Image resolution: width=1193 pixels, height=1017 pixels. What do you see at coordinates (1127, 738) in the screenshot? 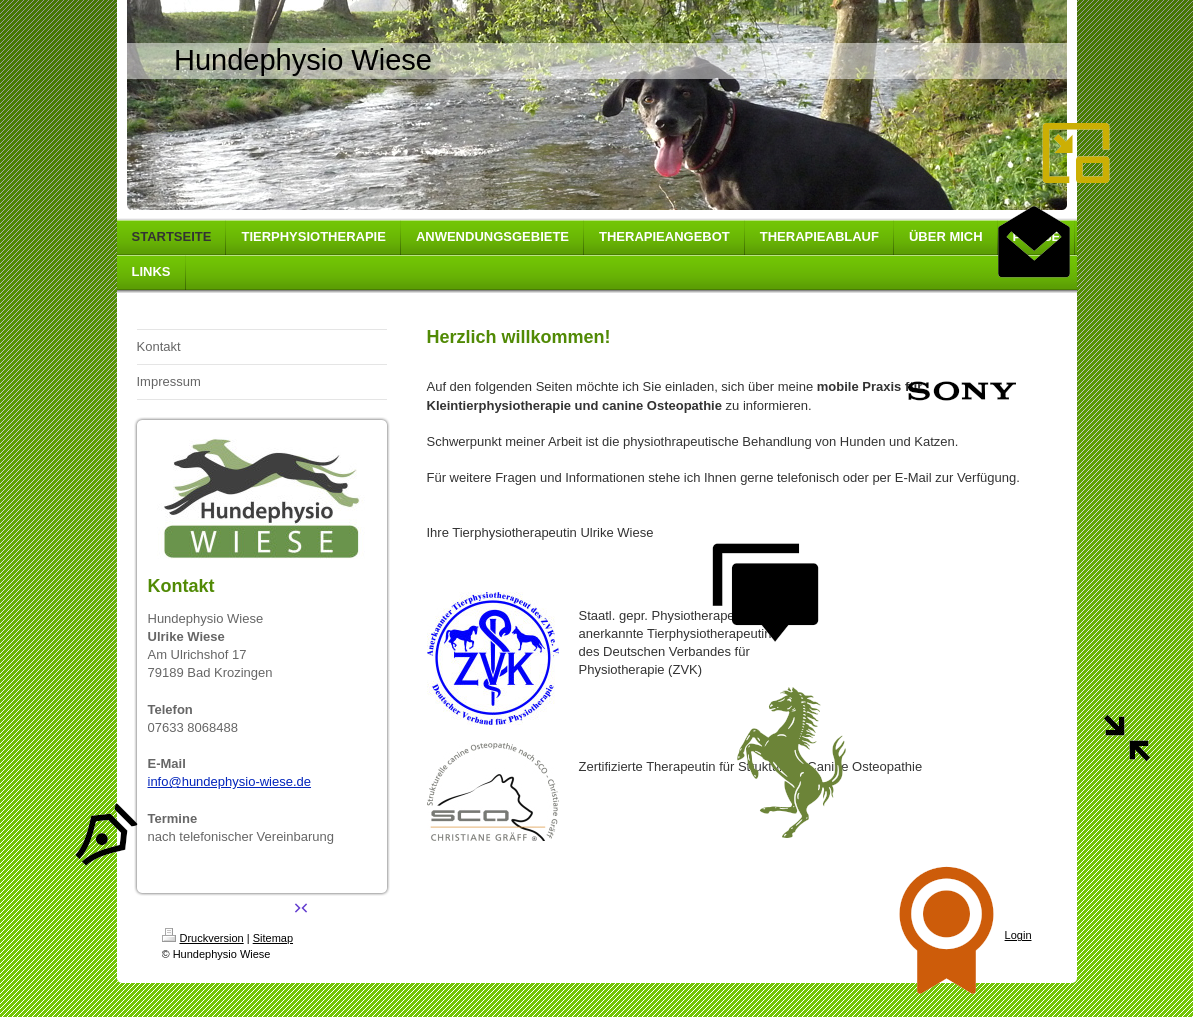
I see `collapse or minimize an expanded view` at bounding box center [1127, 738].